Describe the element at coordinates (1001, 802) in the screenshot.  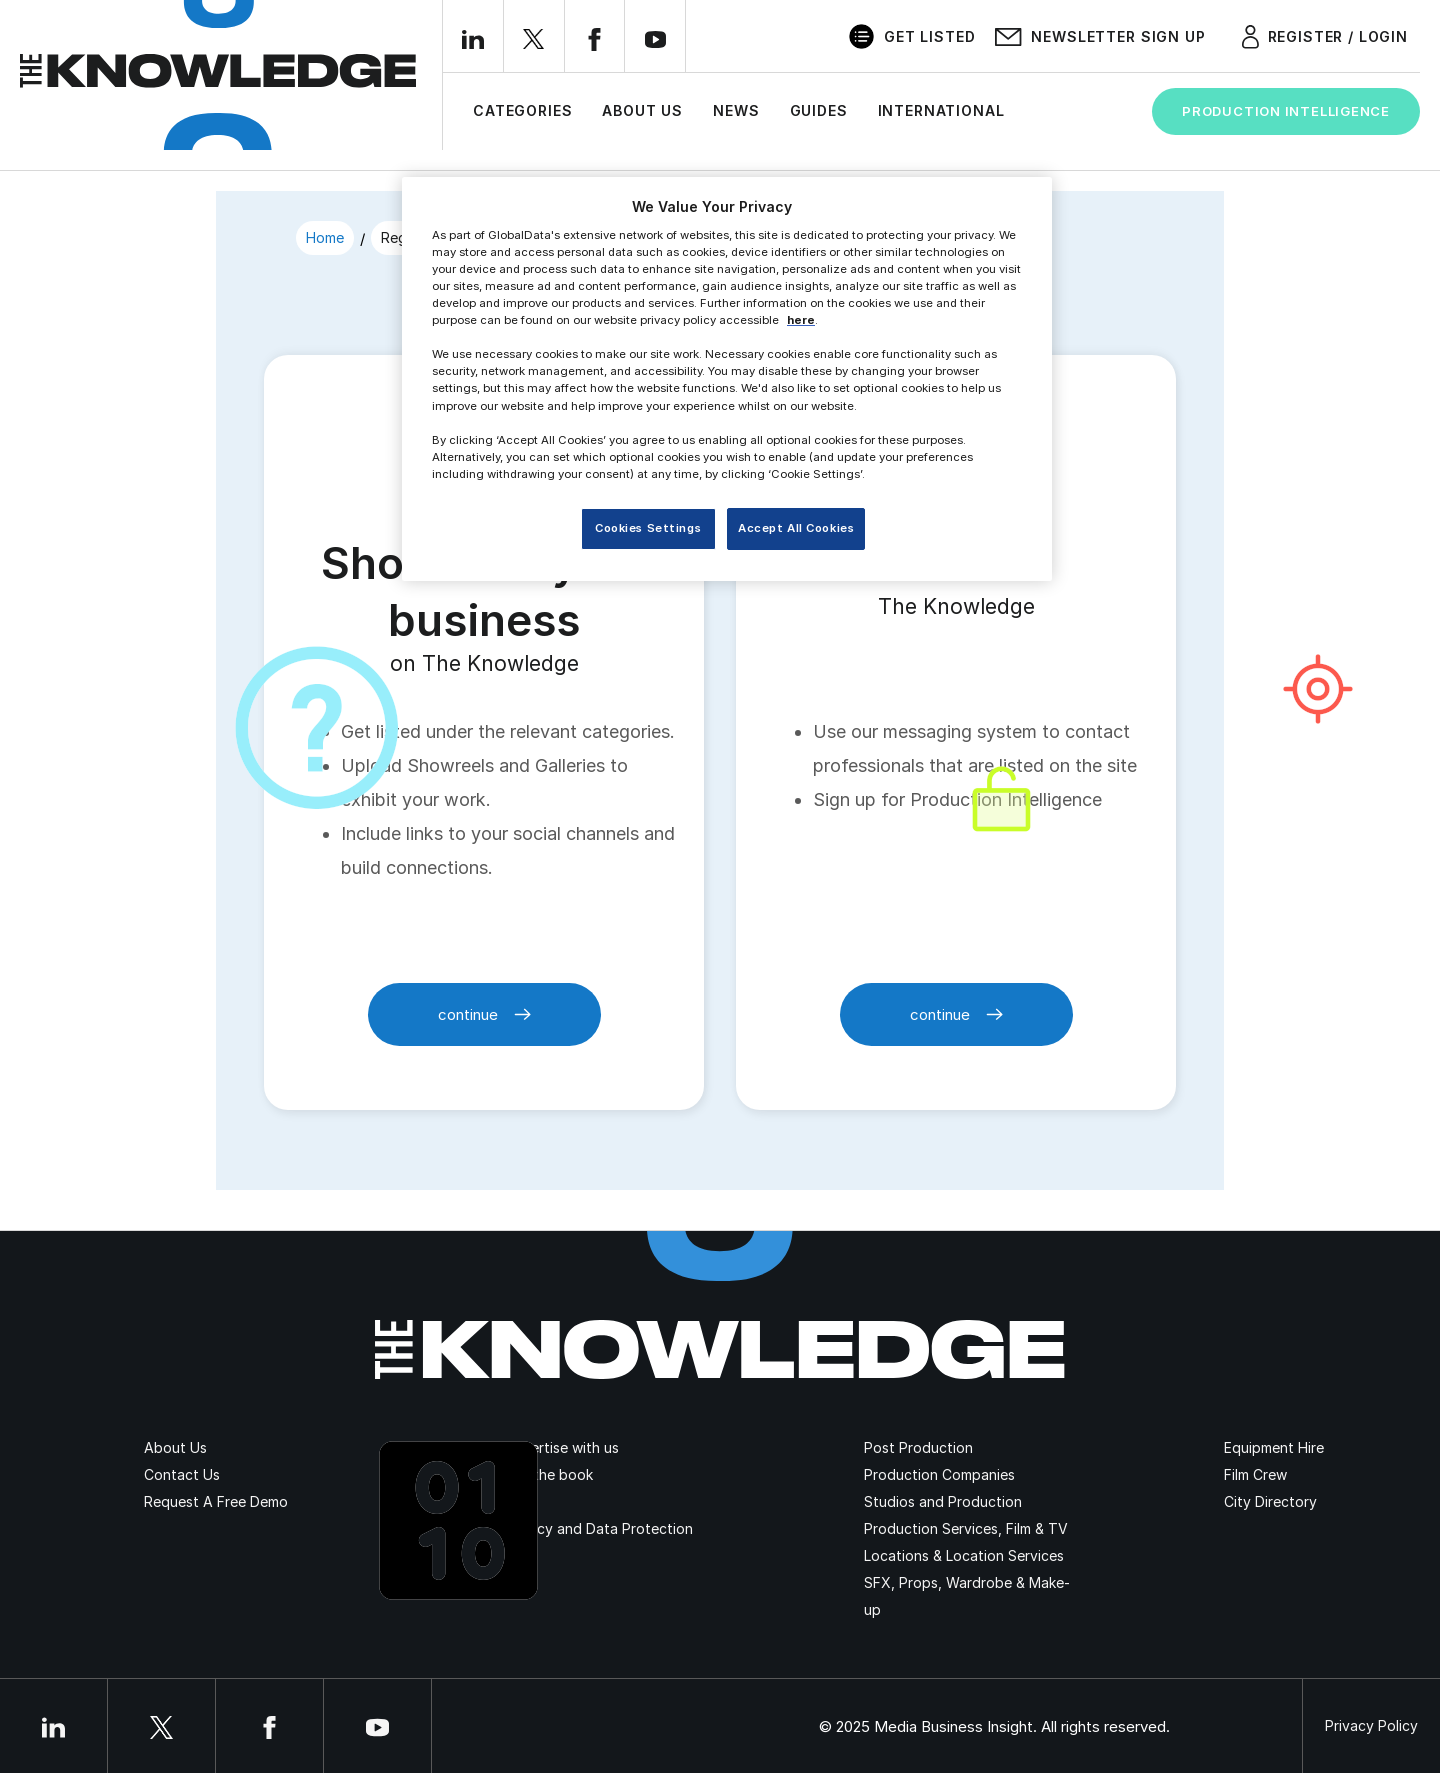
I see `unlocked or unsecured state` at that location.